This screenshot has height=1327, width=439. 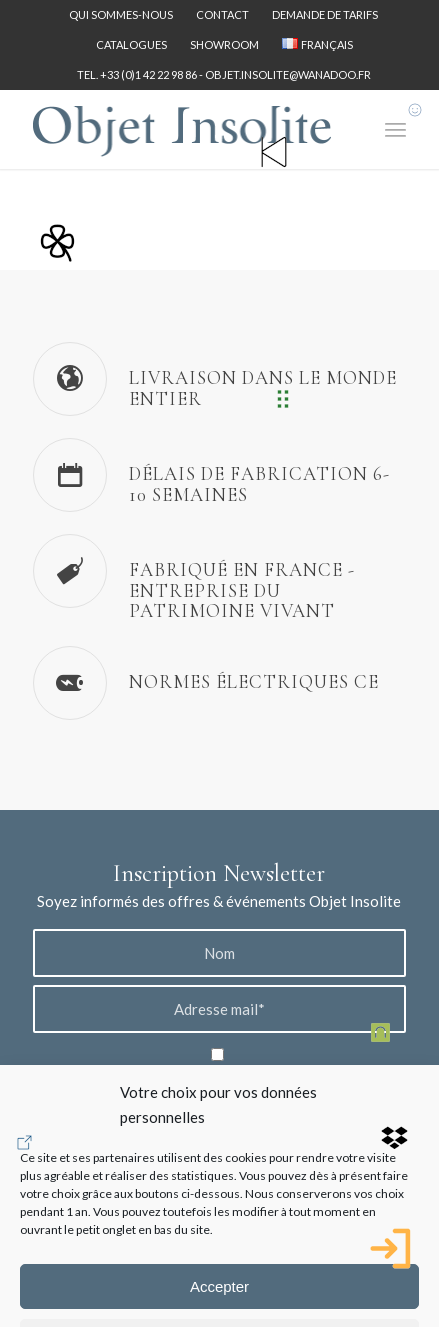 What do you see at coordinates (380, 1032) in the screenshot?
I see `represents a set intersection or overlap operation` at bounding box center [380, 1032].